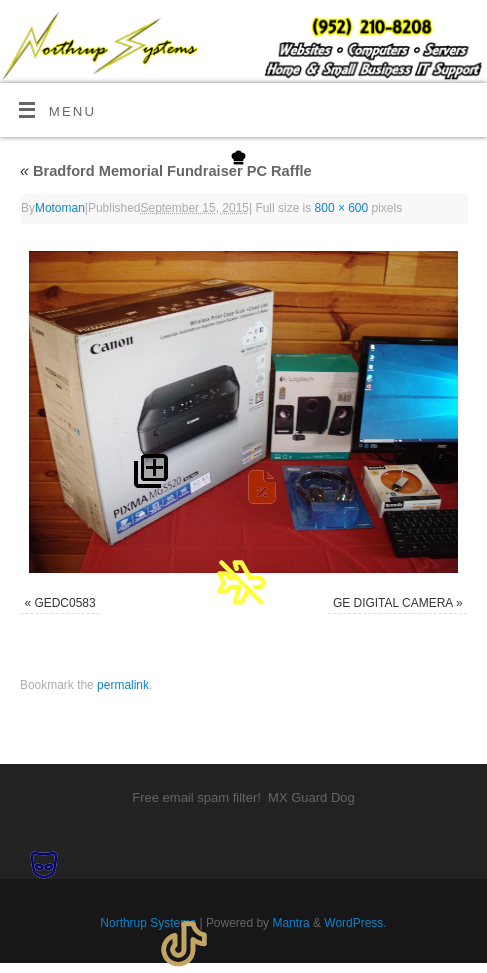  I want to click on disable airplane mode, so click(241, 582).